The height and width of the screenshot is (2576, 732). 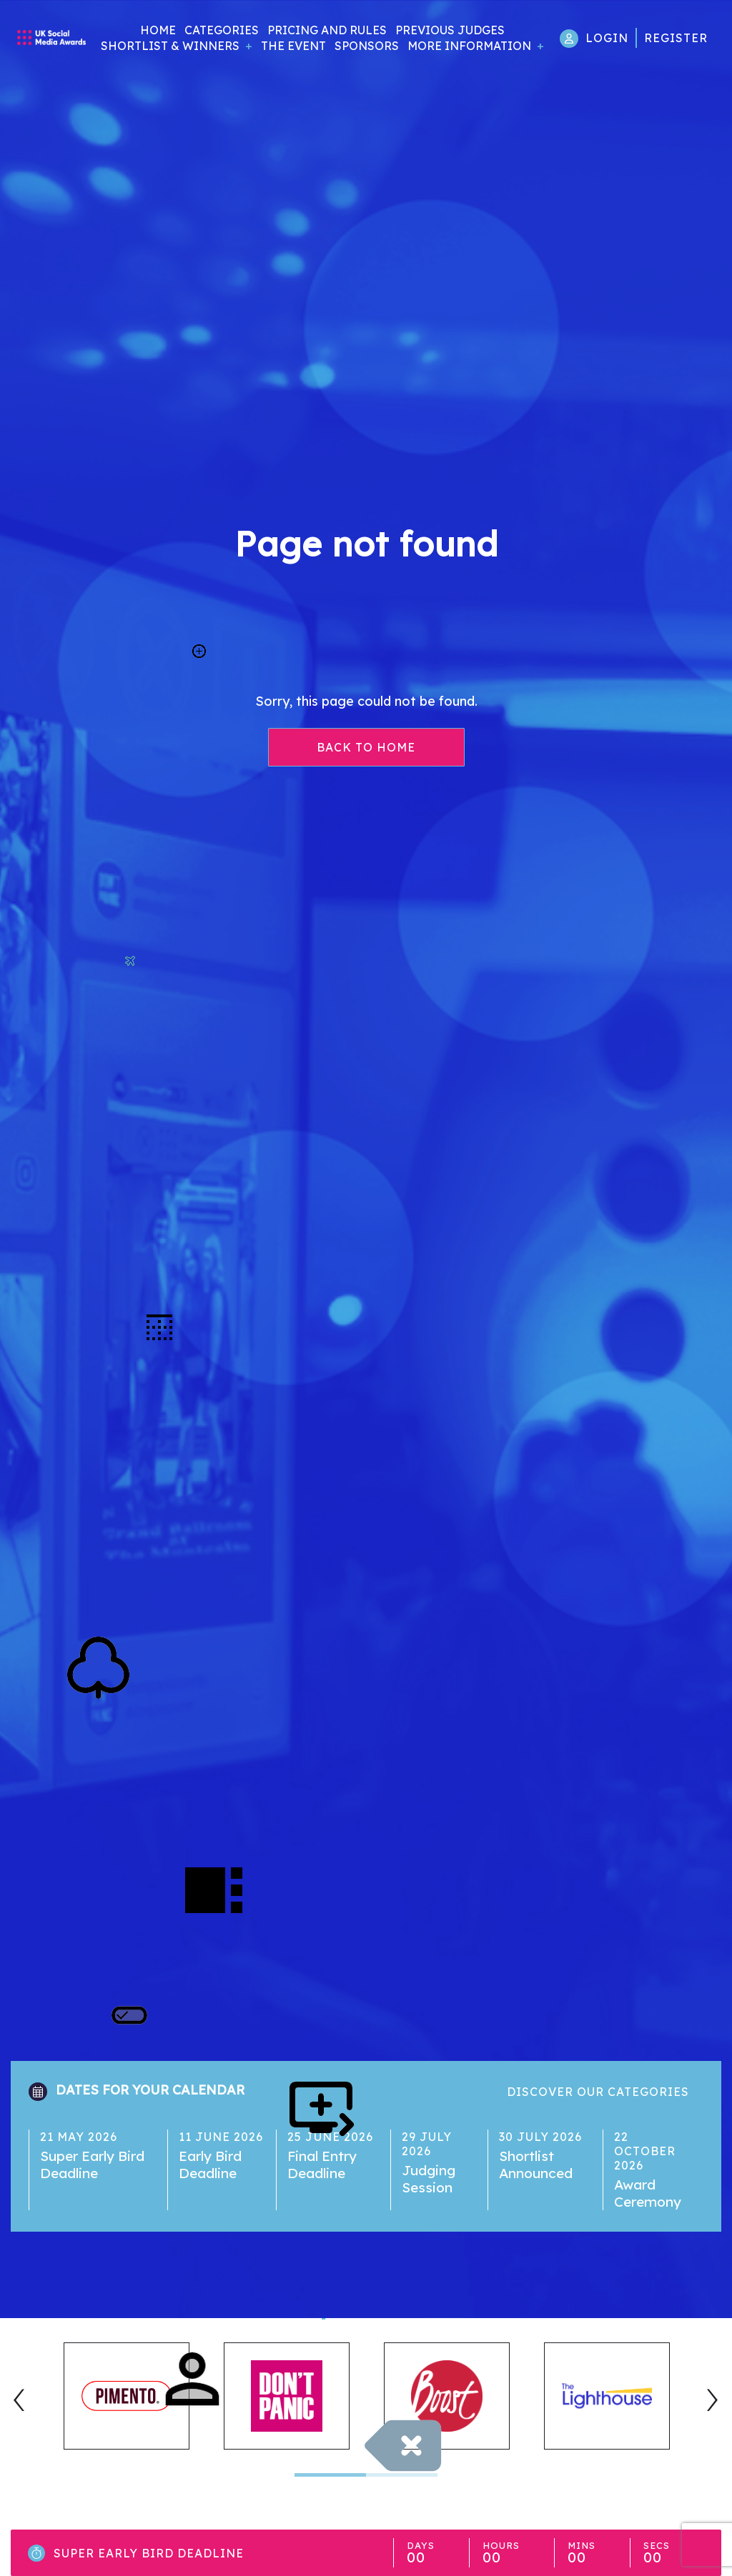 I want to click on add current item to play next in queue, so click(x=321, y=2107).